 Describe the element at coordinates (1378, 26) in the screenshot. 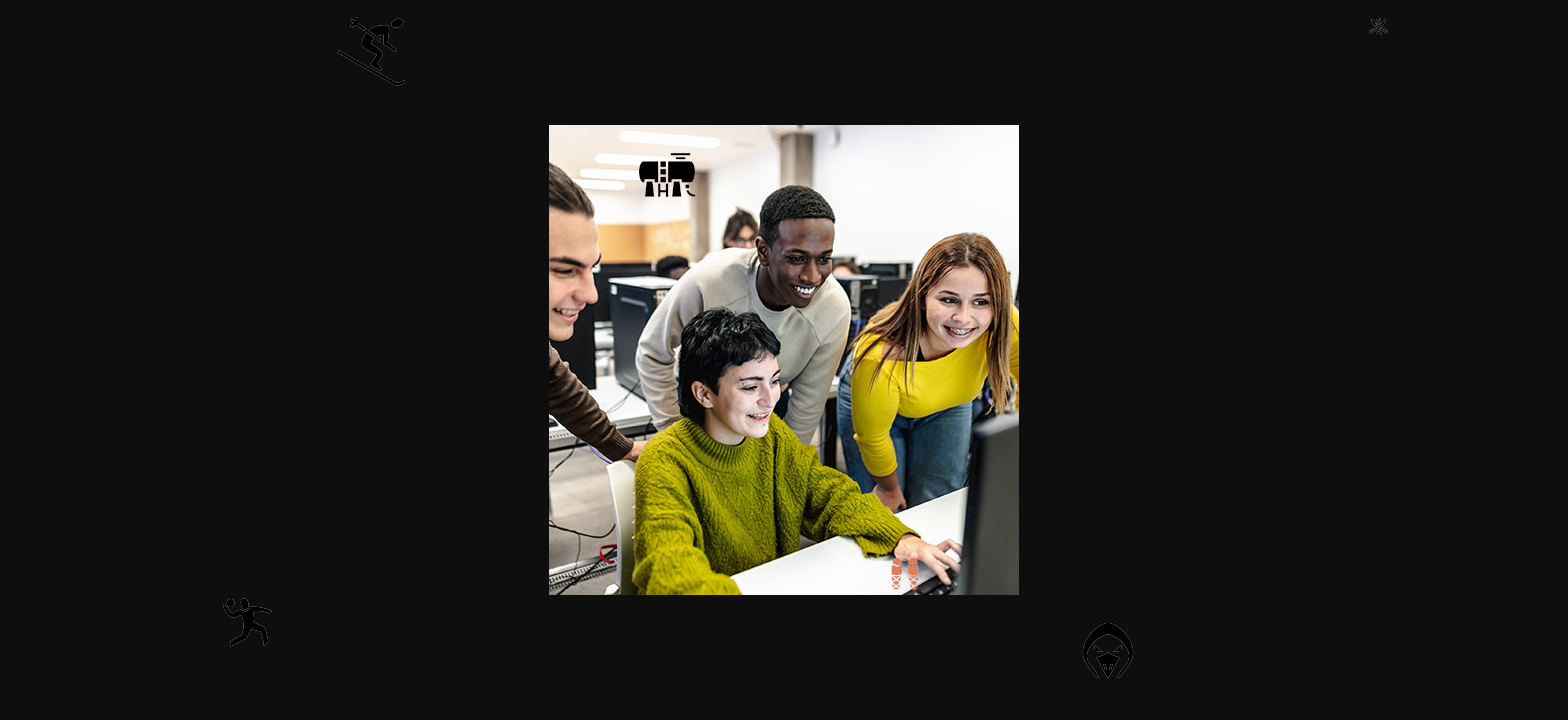

I see `initiate combat or battle mode` at that location.